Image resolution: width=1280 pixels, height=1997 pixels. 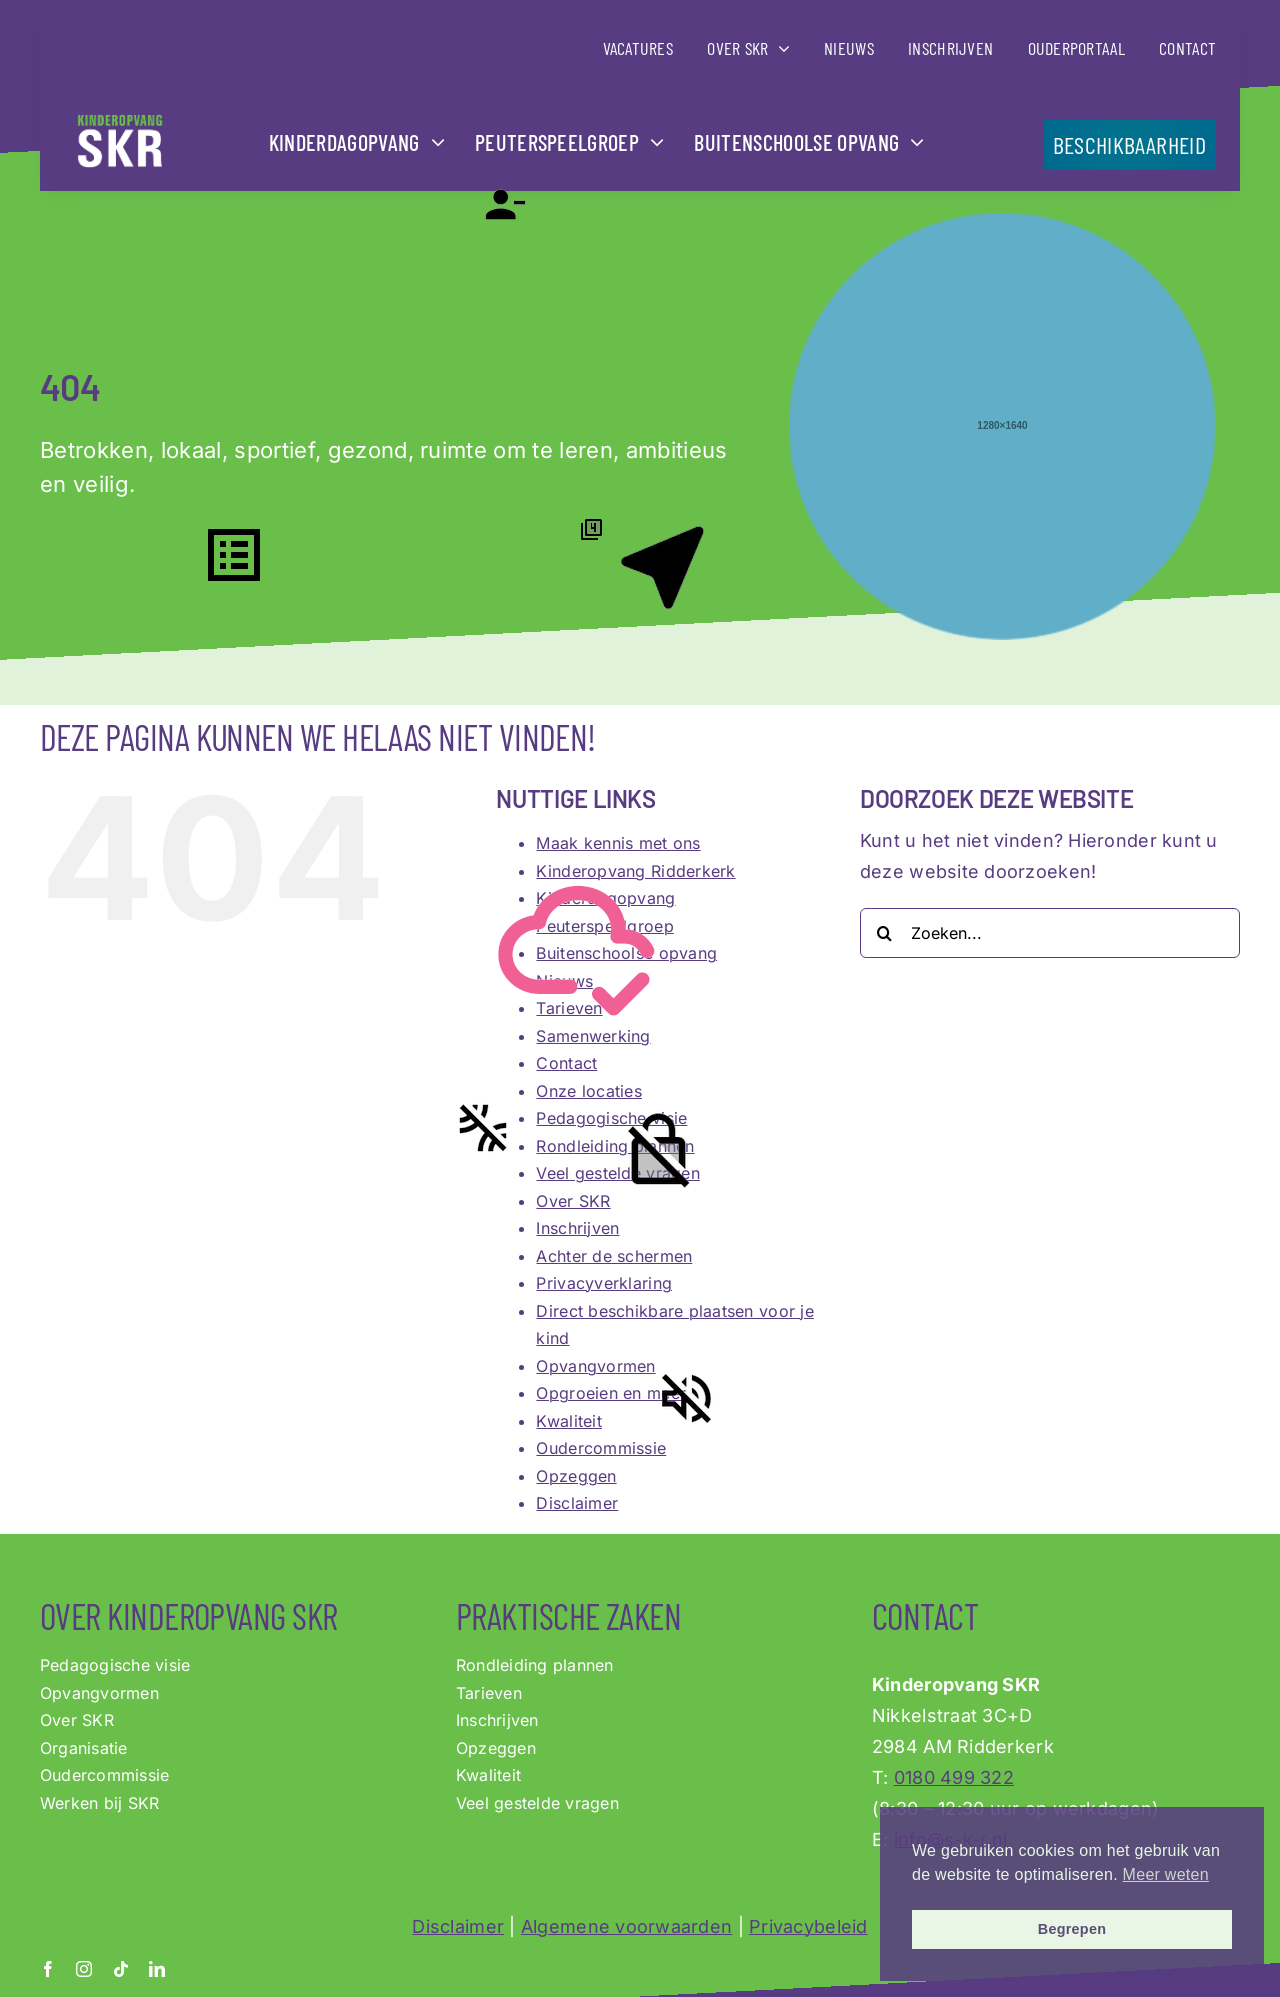 I want to click on view a detailed list or checklist, so click(x=234, y=555).